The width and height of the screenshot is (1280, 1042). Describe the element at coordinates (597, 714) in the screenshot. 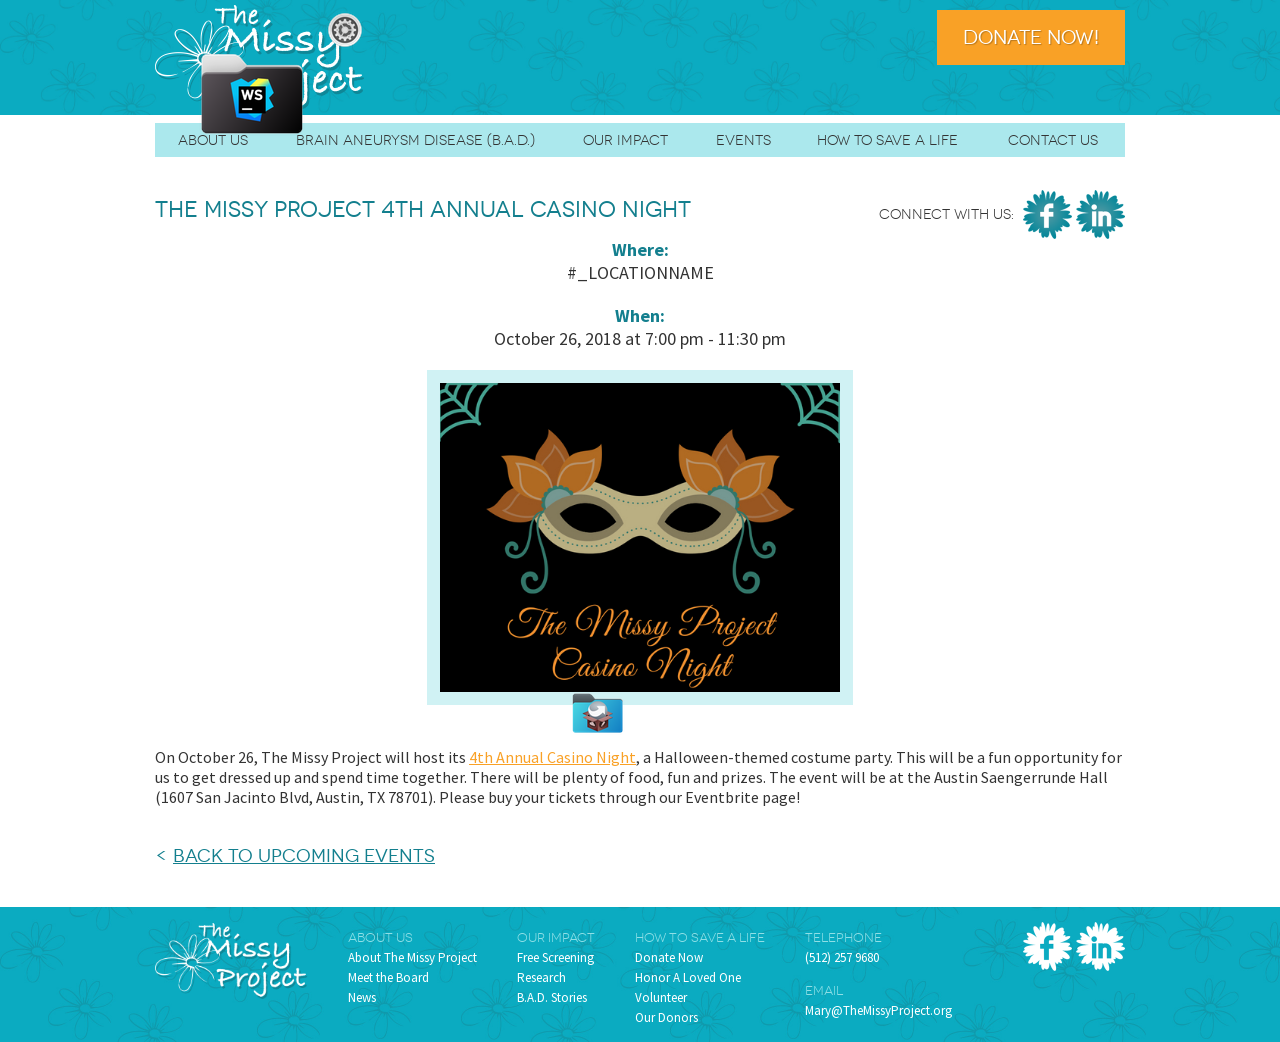

I see `folder containing portableapps packages` at that location.